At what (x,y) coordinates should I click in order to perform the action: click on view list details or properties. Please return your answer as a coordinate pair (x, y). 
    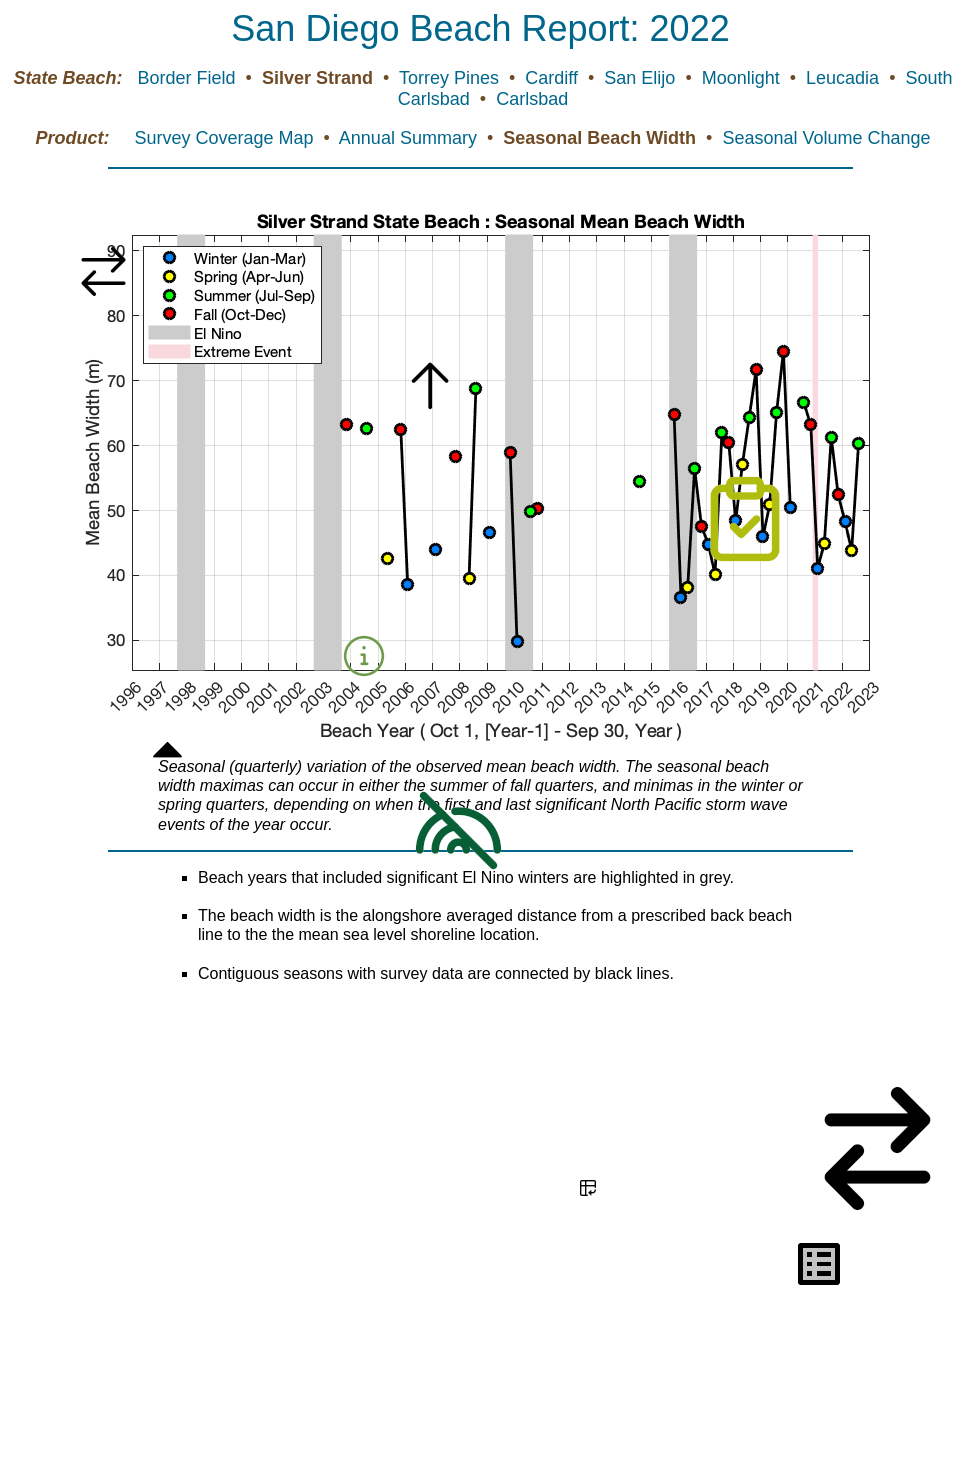
    Looking at the image, I should click on (819, 1264).